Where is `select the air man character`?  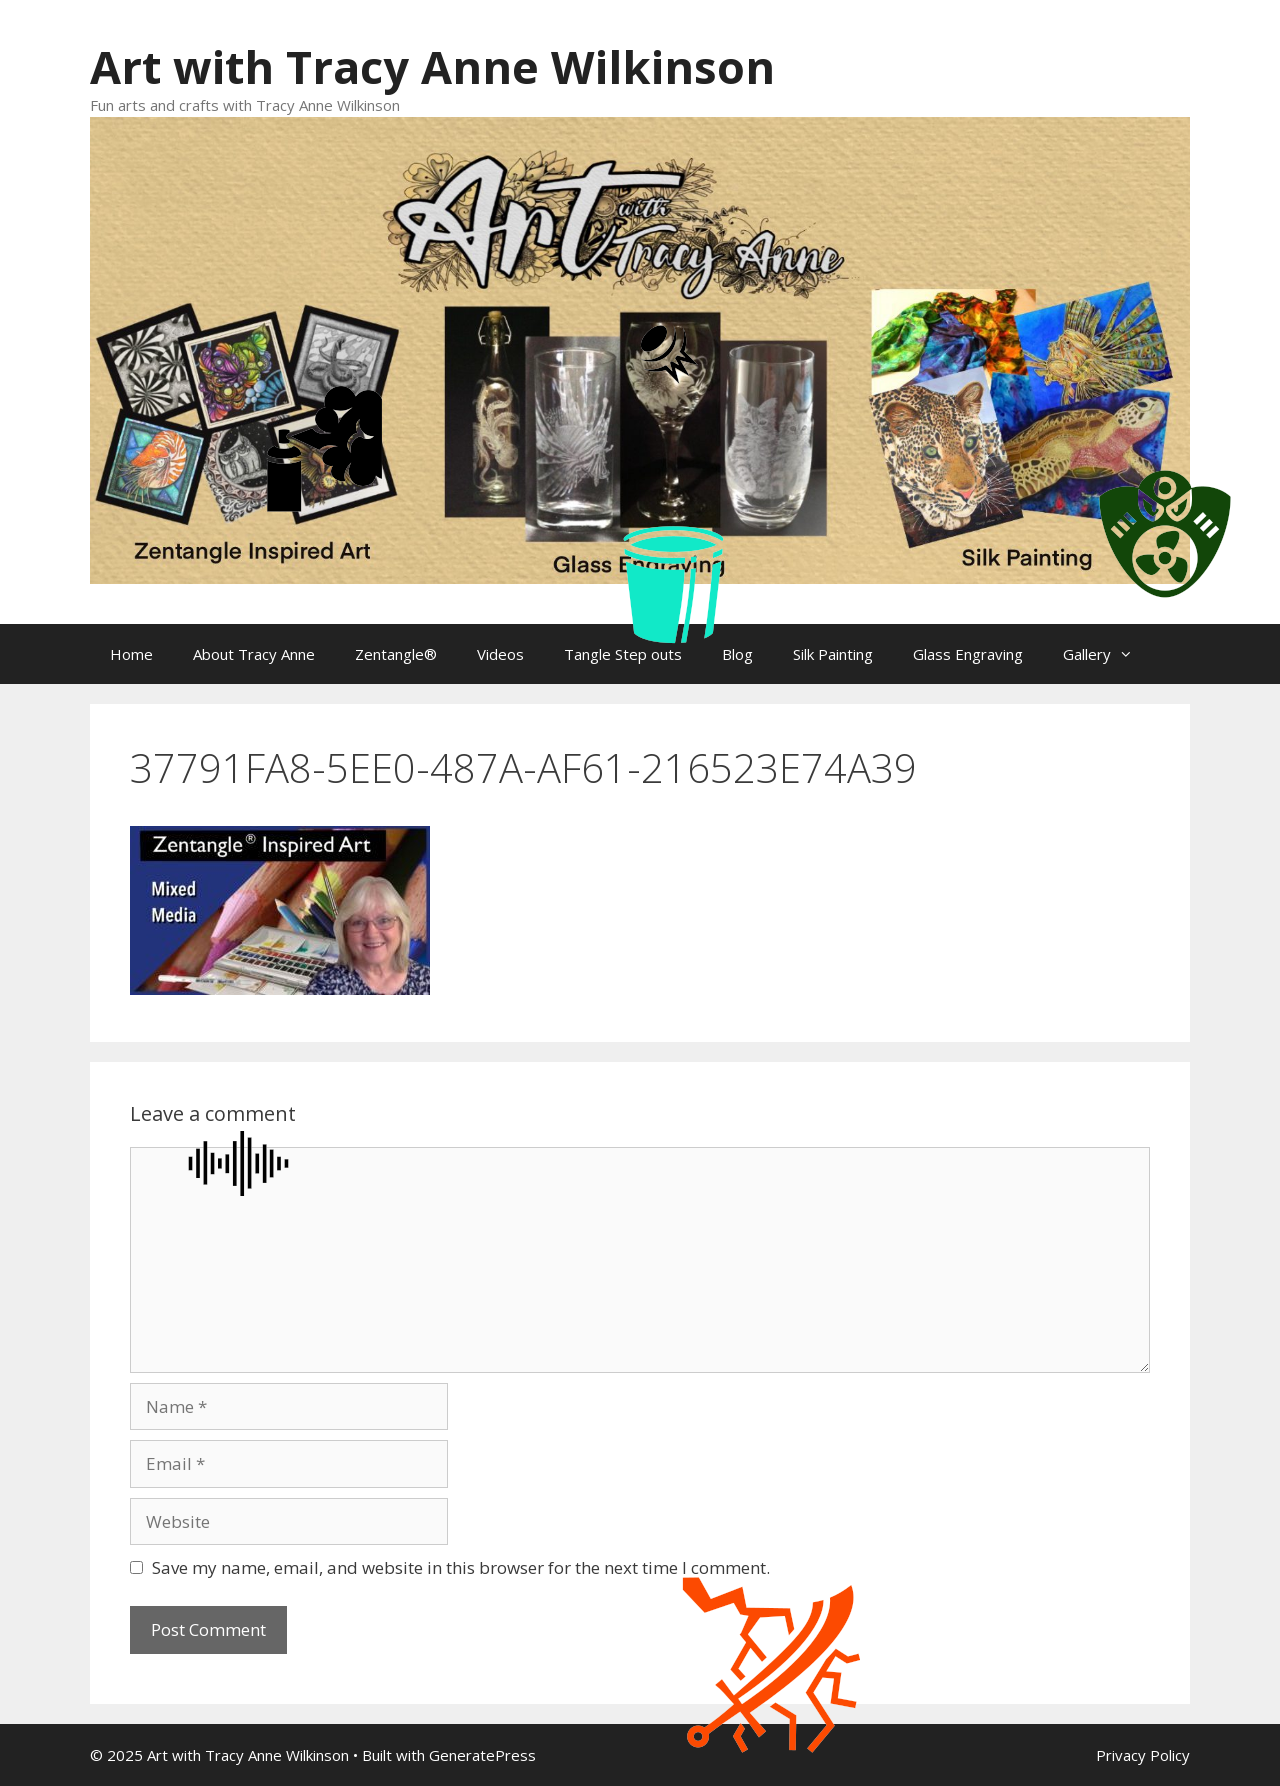
select the air man character is located at coordinates (1165, 534).